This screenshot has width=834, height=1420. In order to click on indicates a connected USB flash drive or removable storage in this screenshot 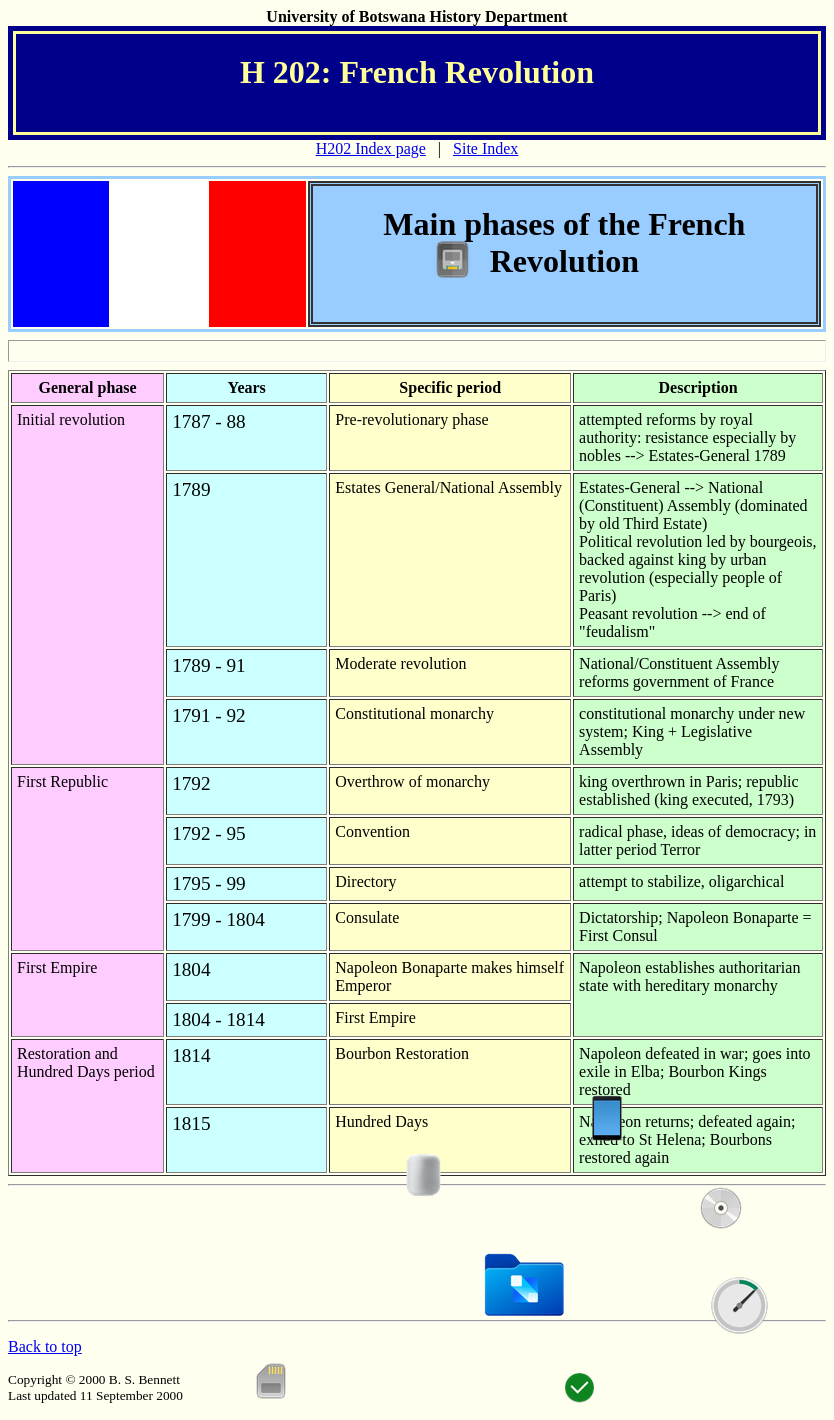, I will do `click(271, 1381)`.